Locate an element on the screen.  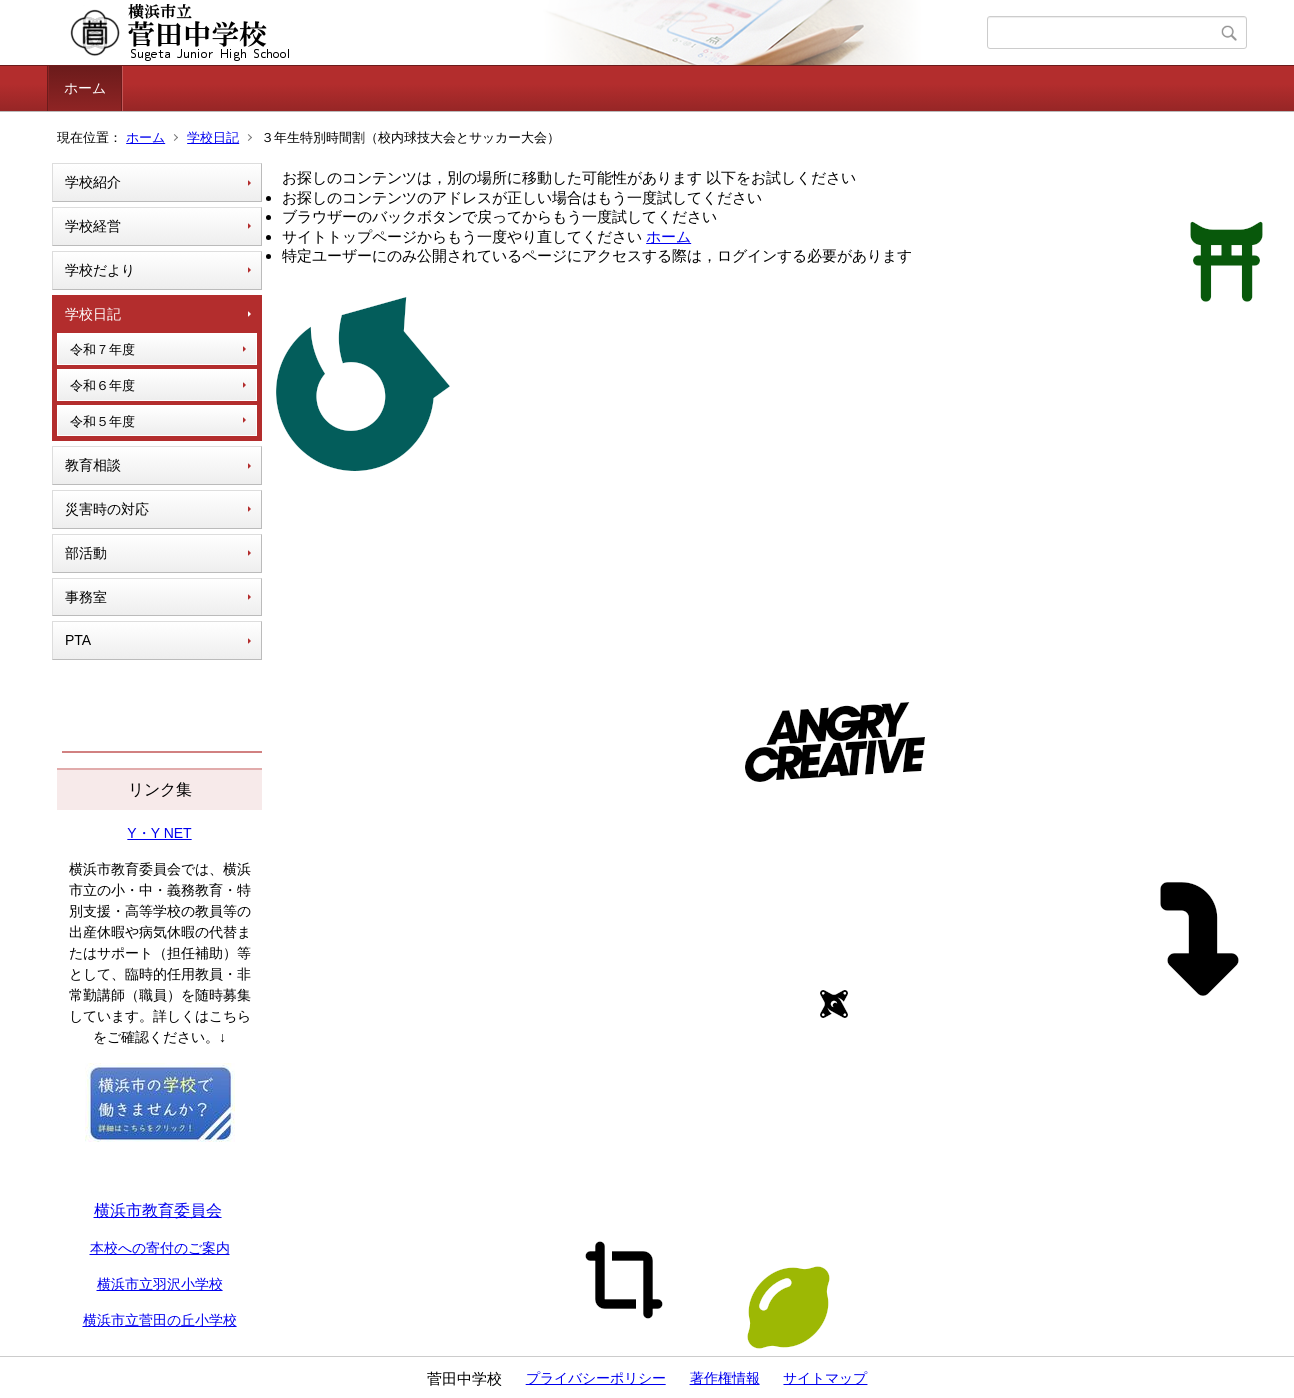
navigate to the next item below is located at coordinates (1203, 939).